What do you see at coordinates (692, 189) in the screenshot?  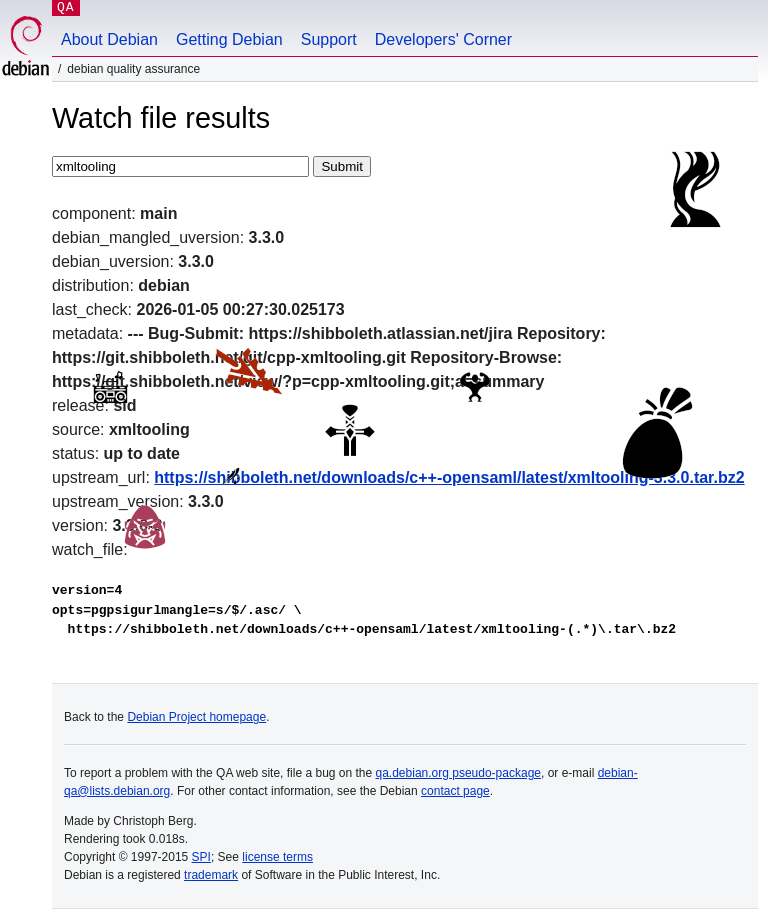 I see `indicates a magic or mystical item in inventory` at bounding box center [692, 189].